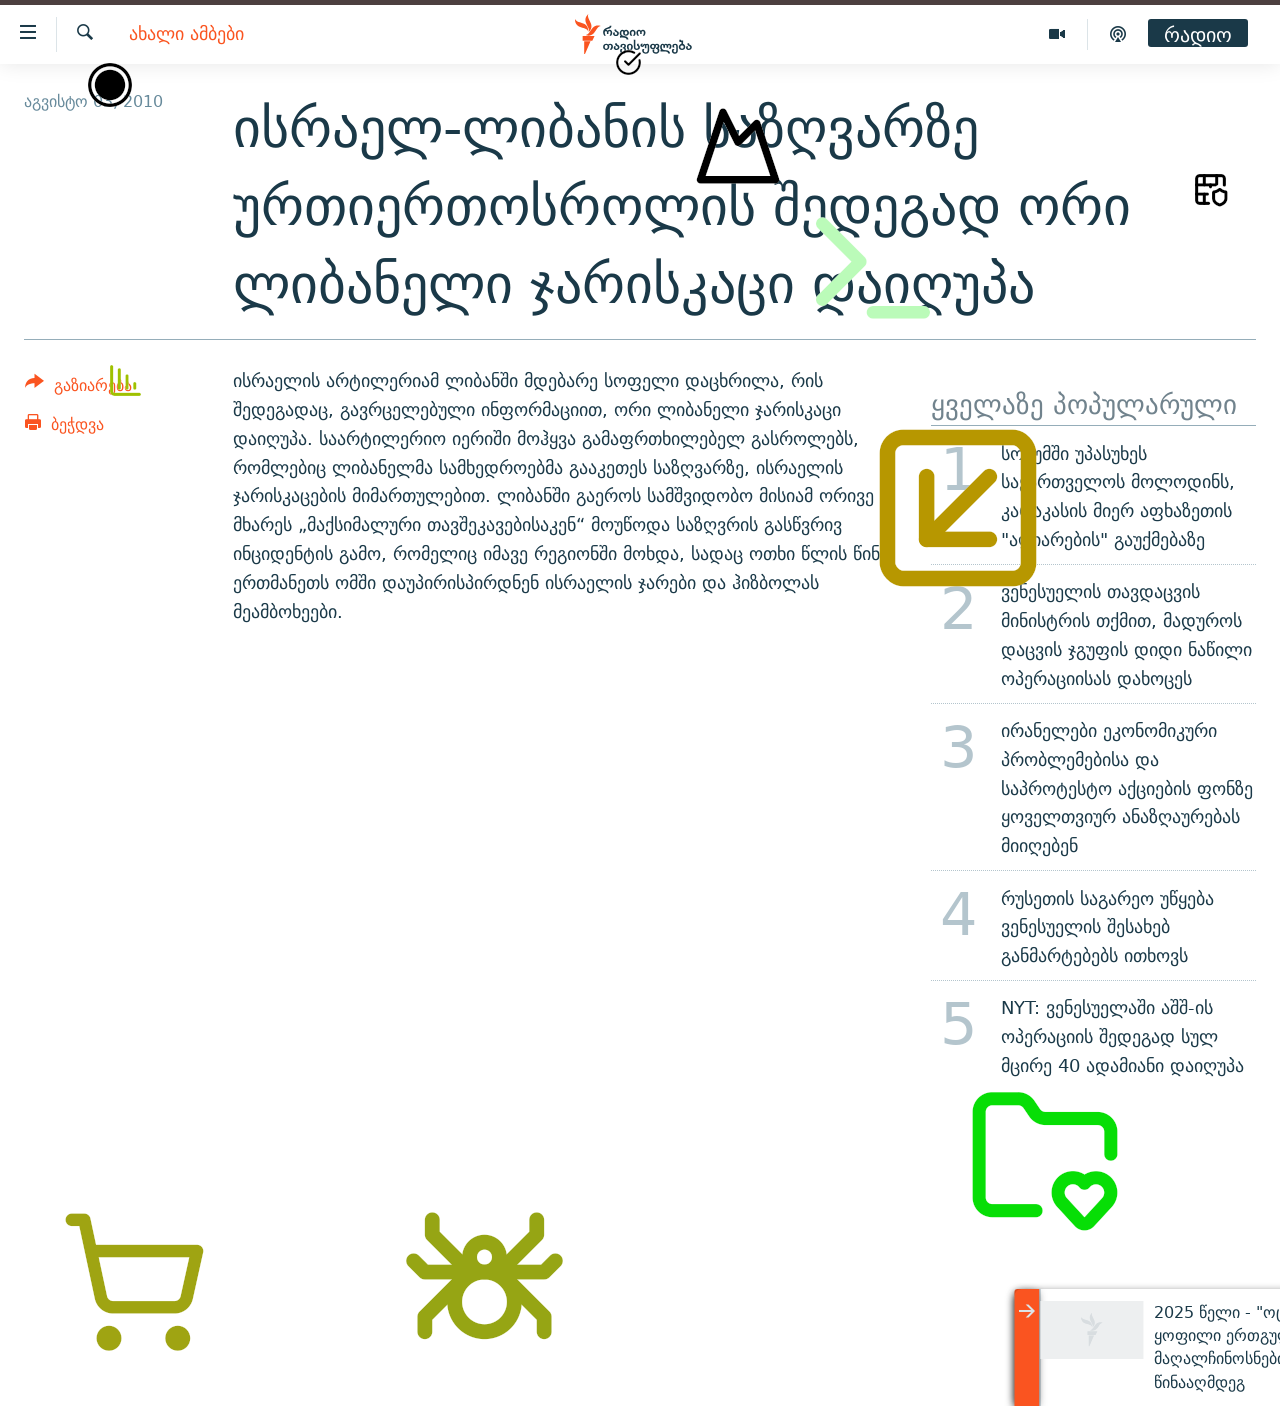 This screenshot has height=1406, width=1280. I want to click on indicates bug or error in the system, so click(484, 1279).